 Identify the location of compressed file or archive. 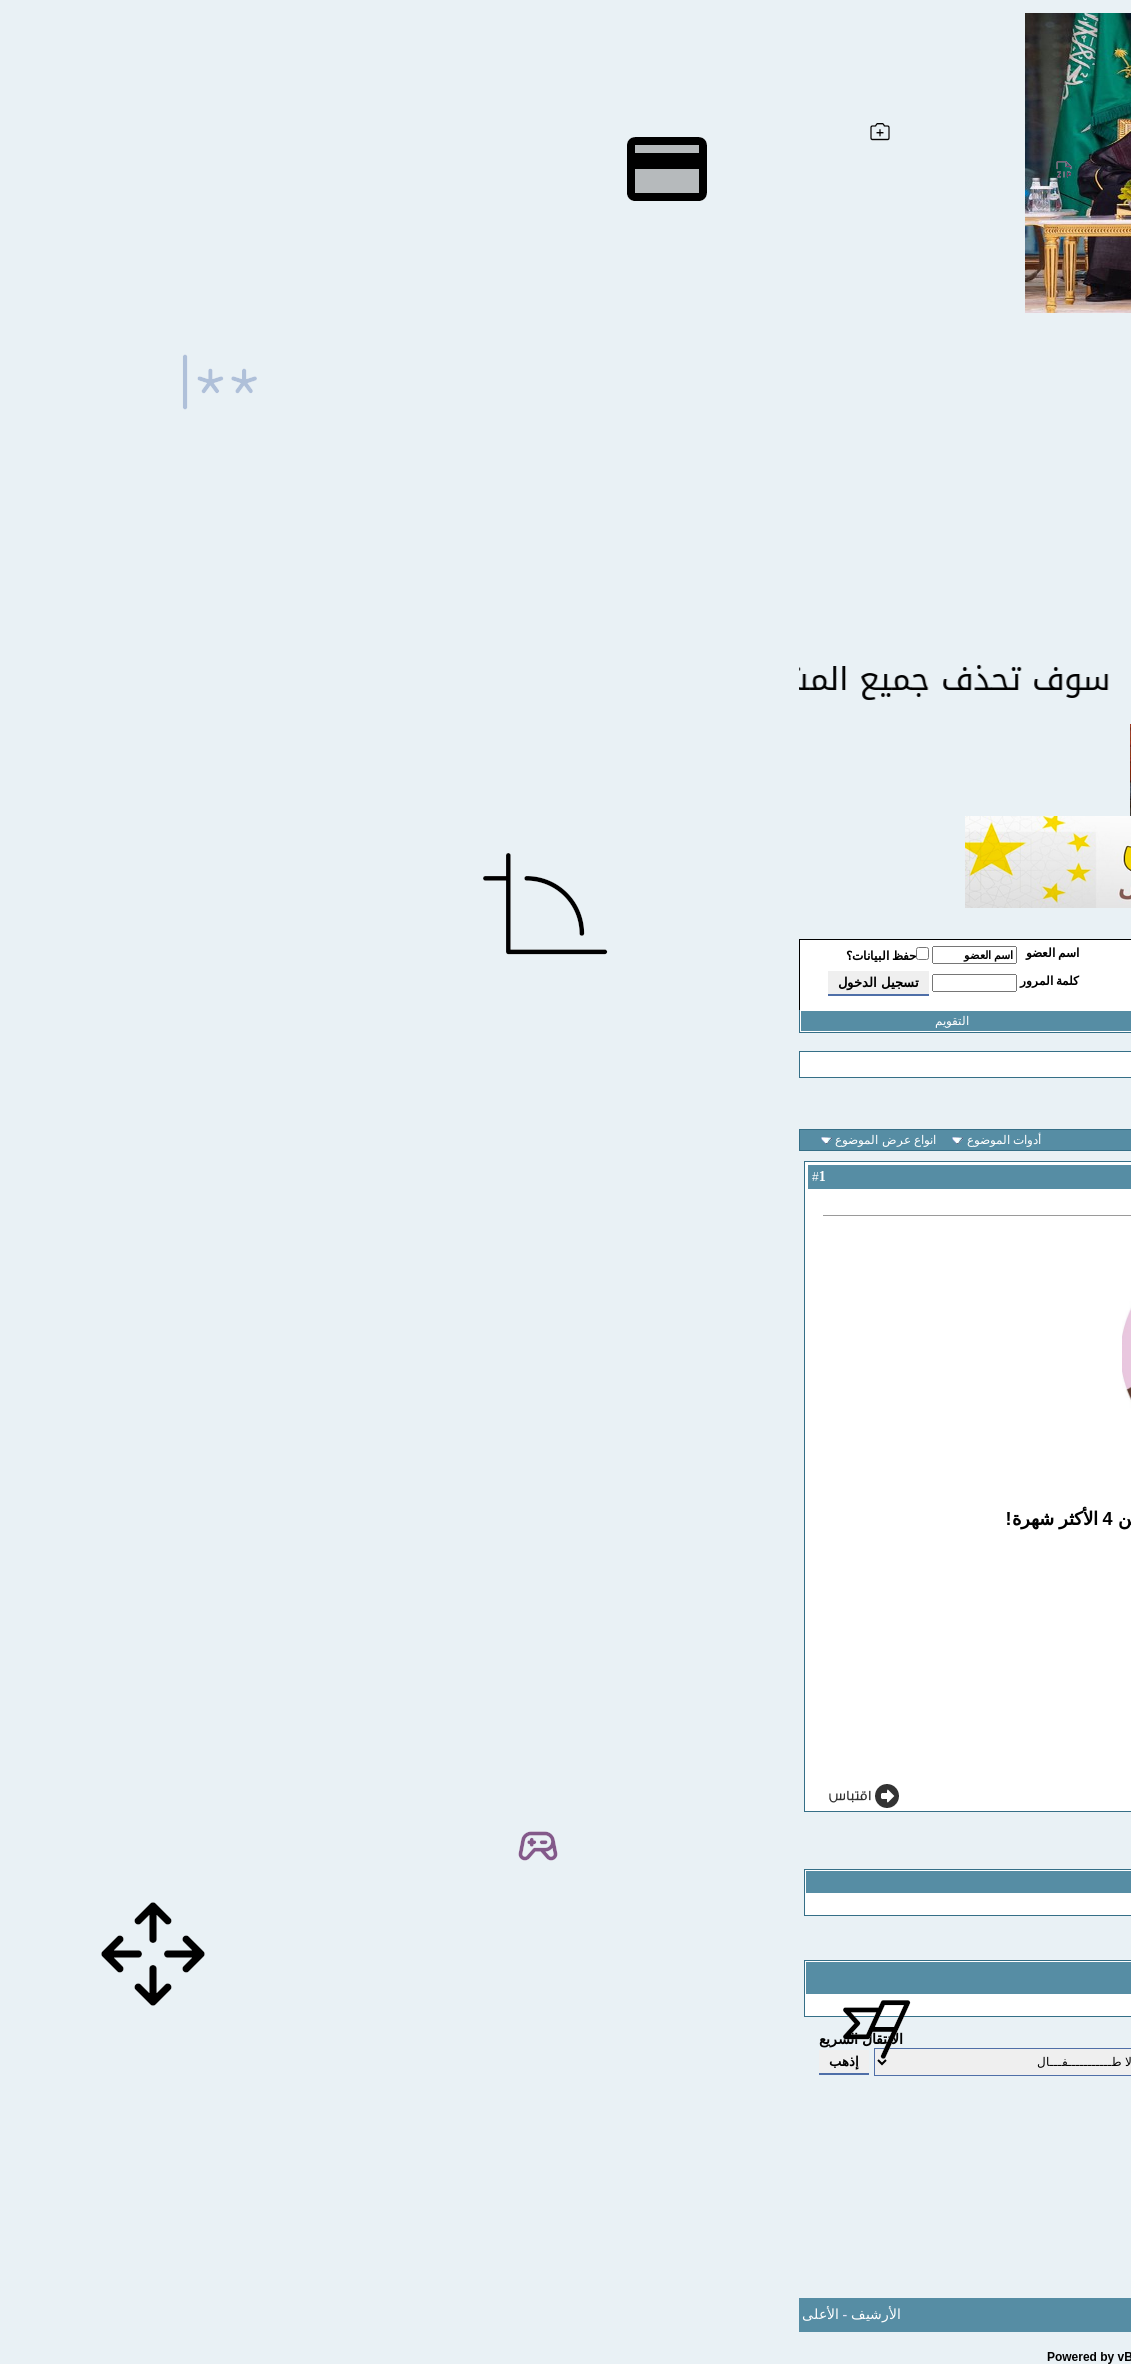
(1064, 170).